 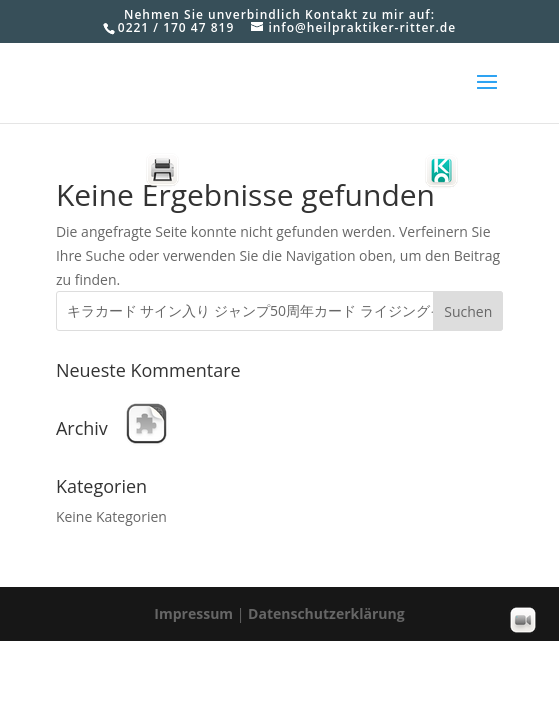 I want to click on open koreader e-book reading app, so click(x=441, y=170).